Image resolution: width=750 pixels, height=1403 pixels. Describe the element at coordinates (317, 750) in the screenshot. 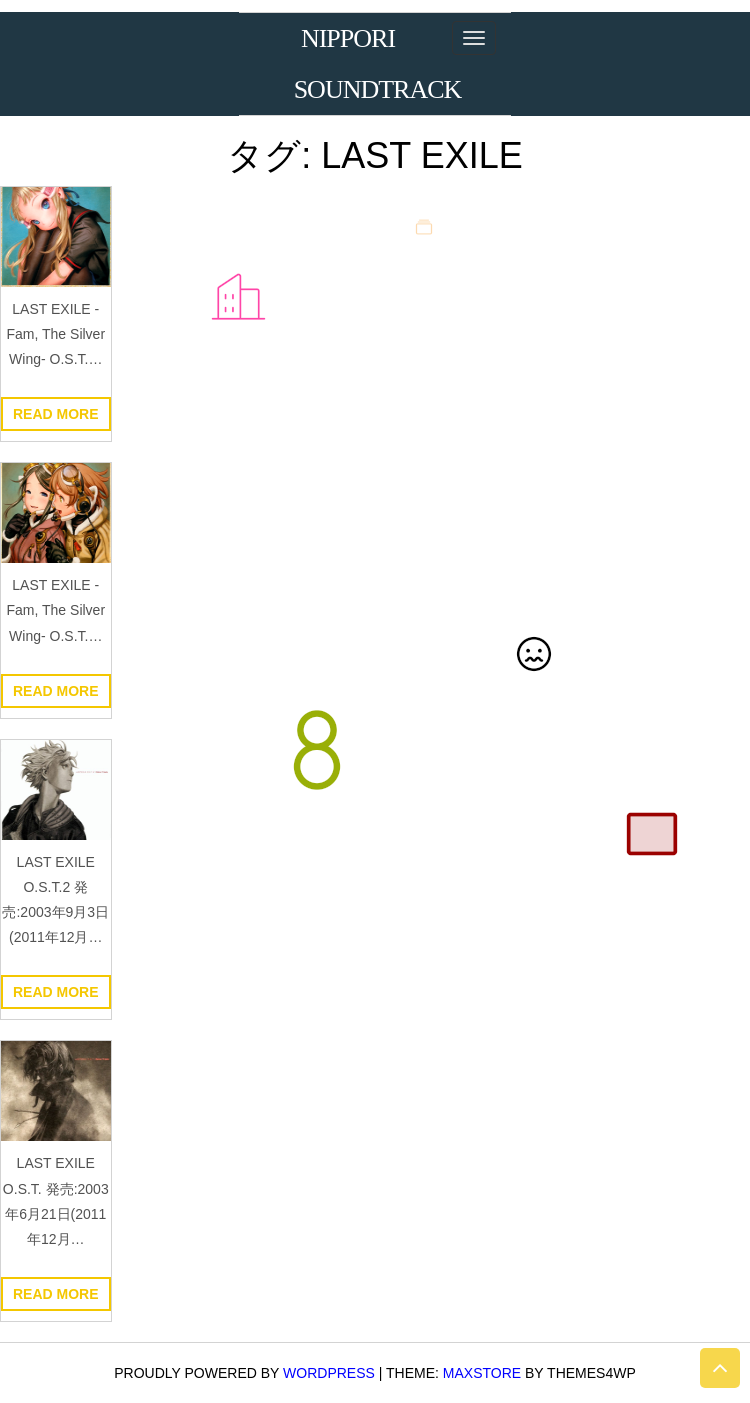

I see `indicates the number eight in a sequence or list` at that location.